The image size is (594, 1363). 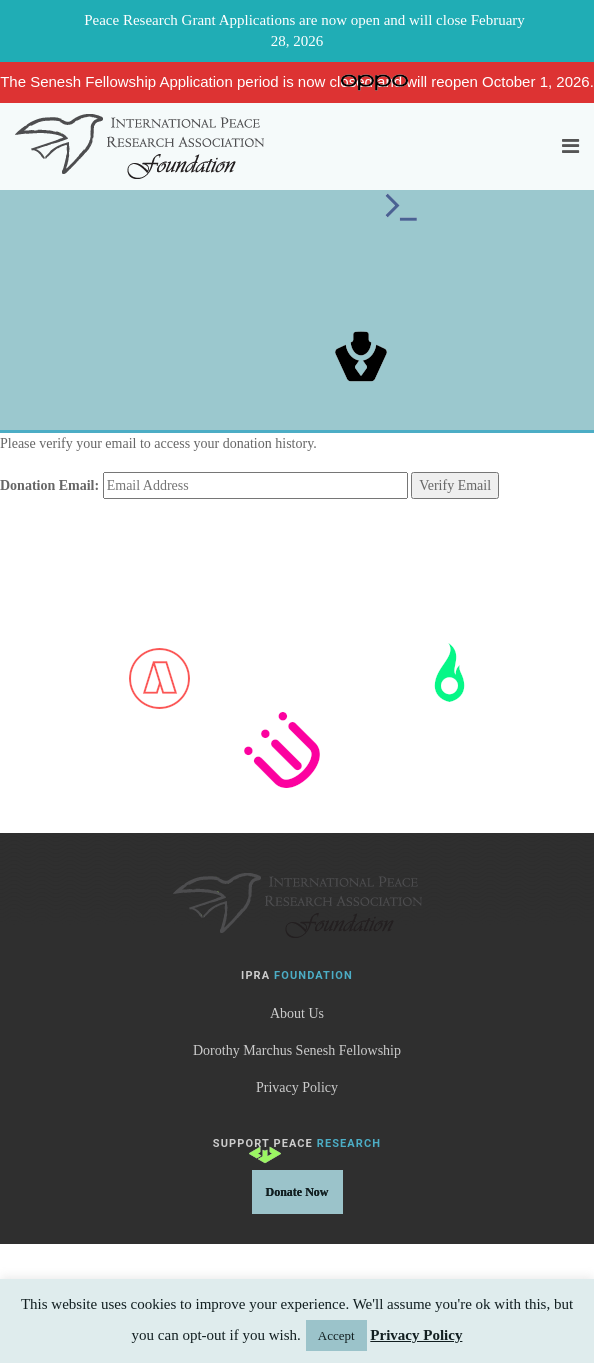 I want to click on browse jewelry or accessories, so click(x=361, y=358).